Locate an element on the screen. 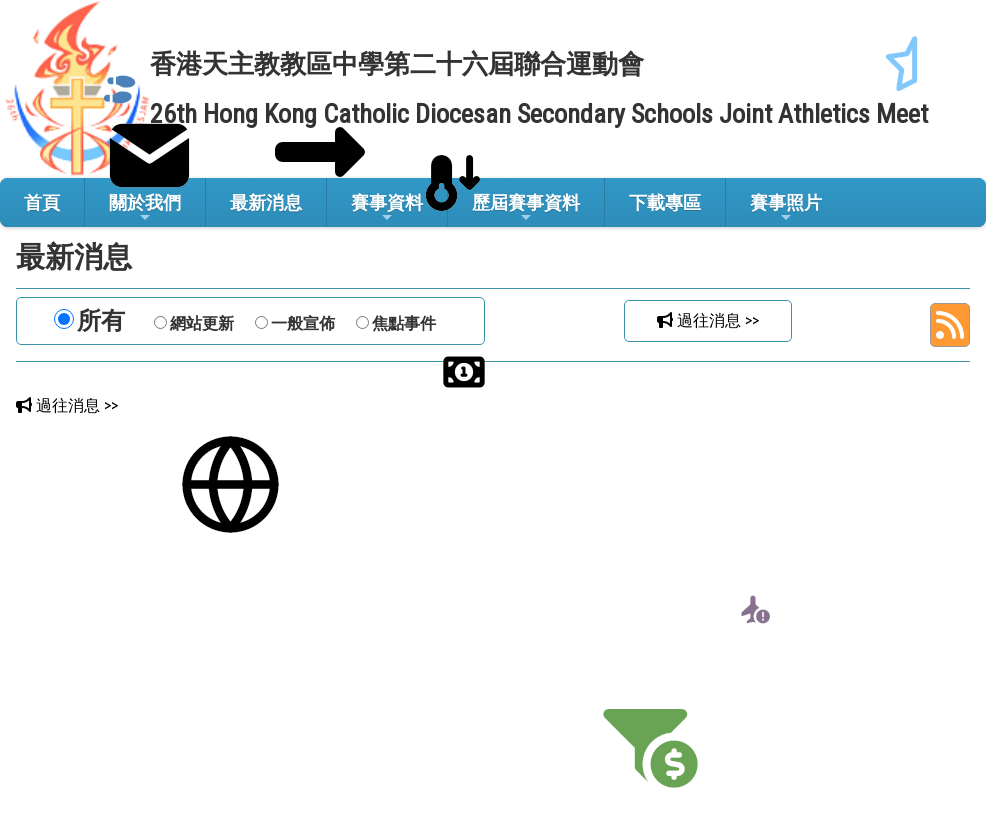  view payment or billing details is located at coordinates (464, 372).